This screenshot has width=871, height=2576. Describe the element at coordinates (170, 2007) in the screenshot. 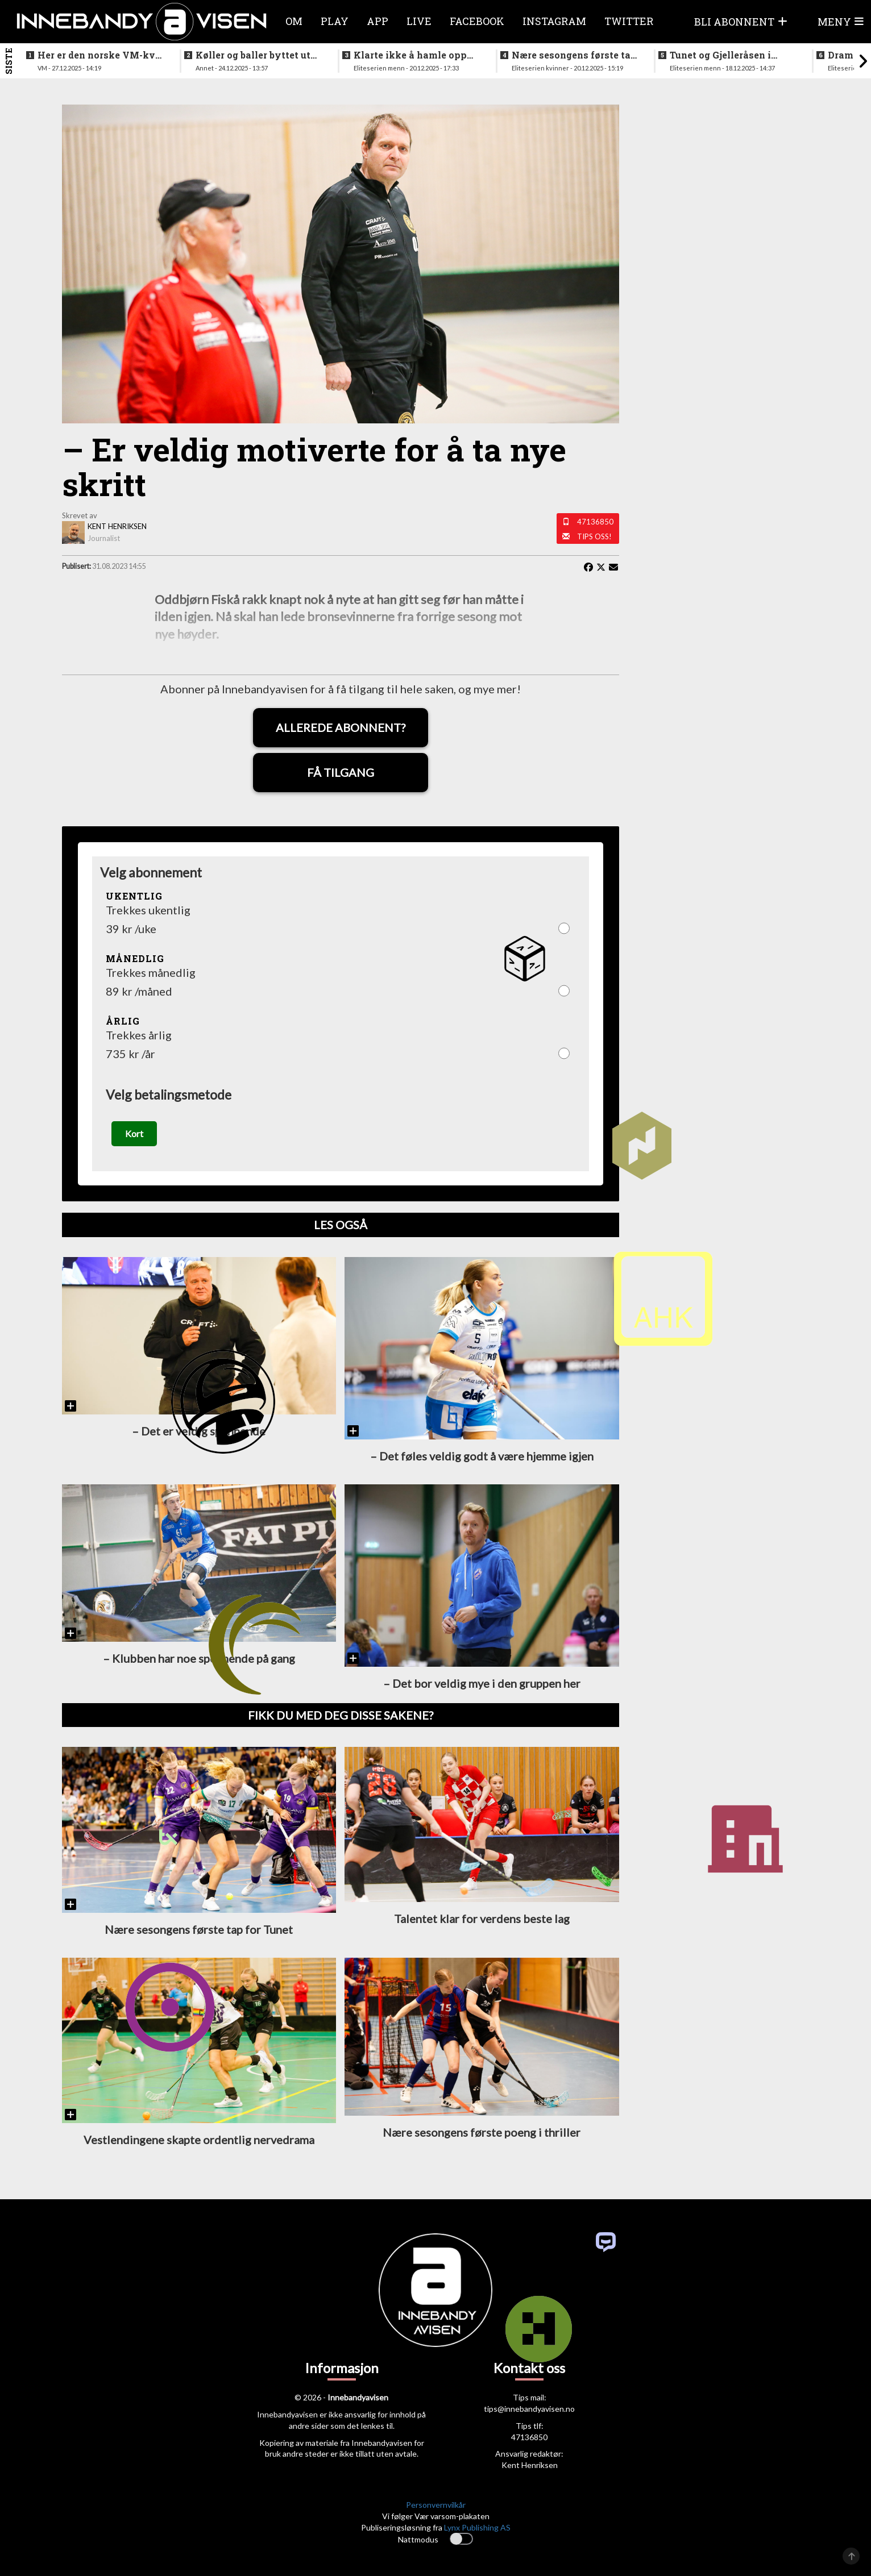

I see `adjust camera focus` at that location.